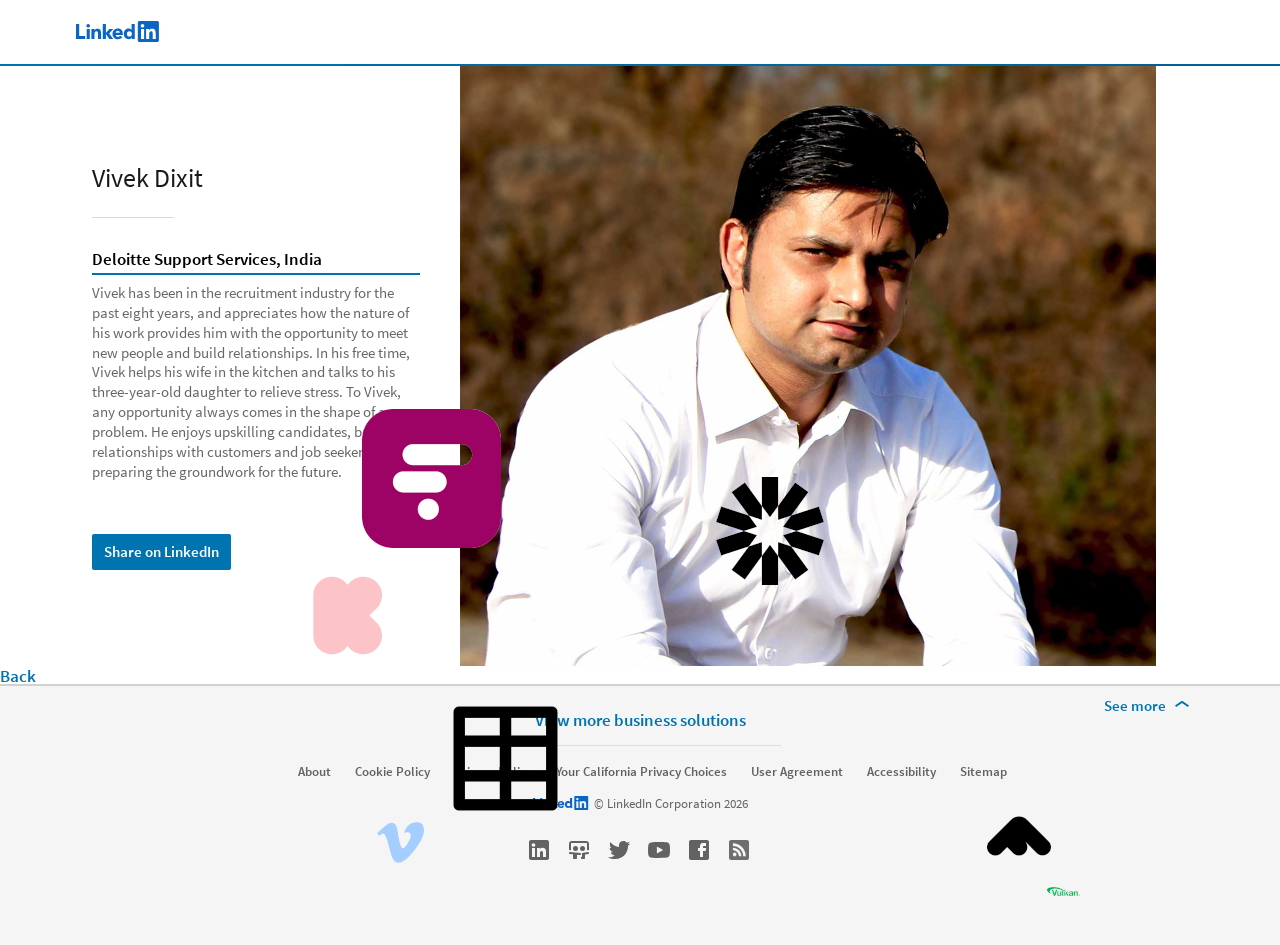  Describe the element at coordinates (1063, 891) in the screenshot. I see `vulkan graphics API logo` at that location.